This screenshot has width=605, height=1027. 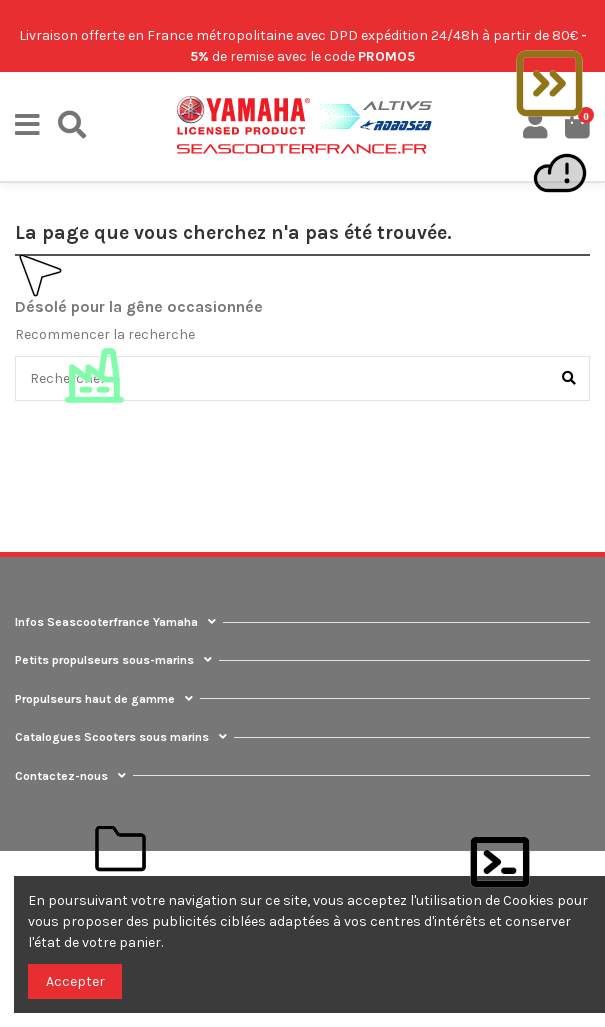 I want to click on cloud storage warning or issue detected, so click(x=560, y=173).